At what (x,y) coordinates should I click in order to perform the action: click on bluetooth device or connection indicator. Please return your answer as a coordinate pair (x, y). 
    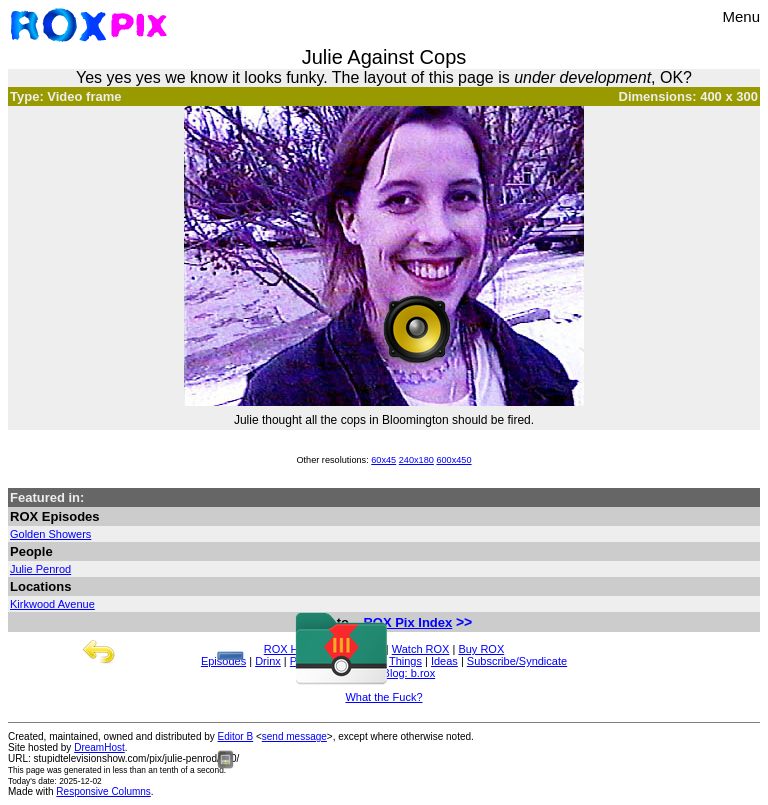
    Looking at the image, I should click on (9, 71).